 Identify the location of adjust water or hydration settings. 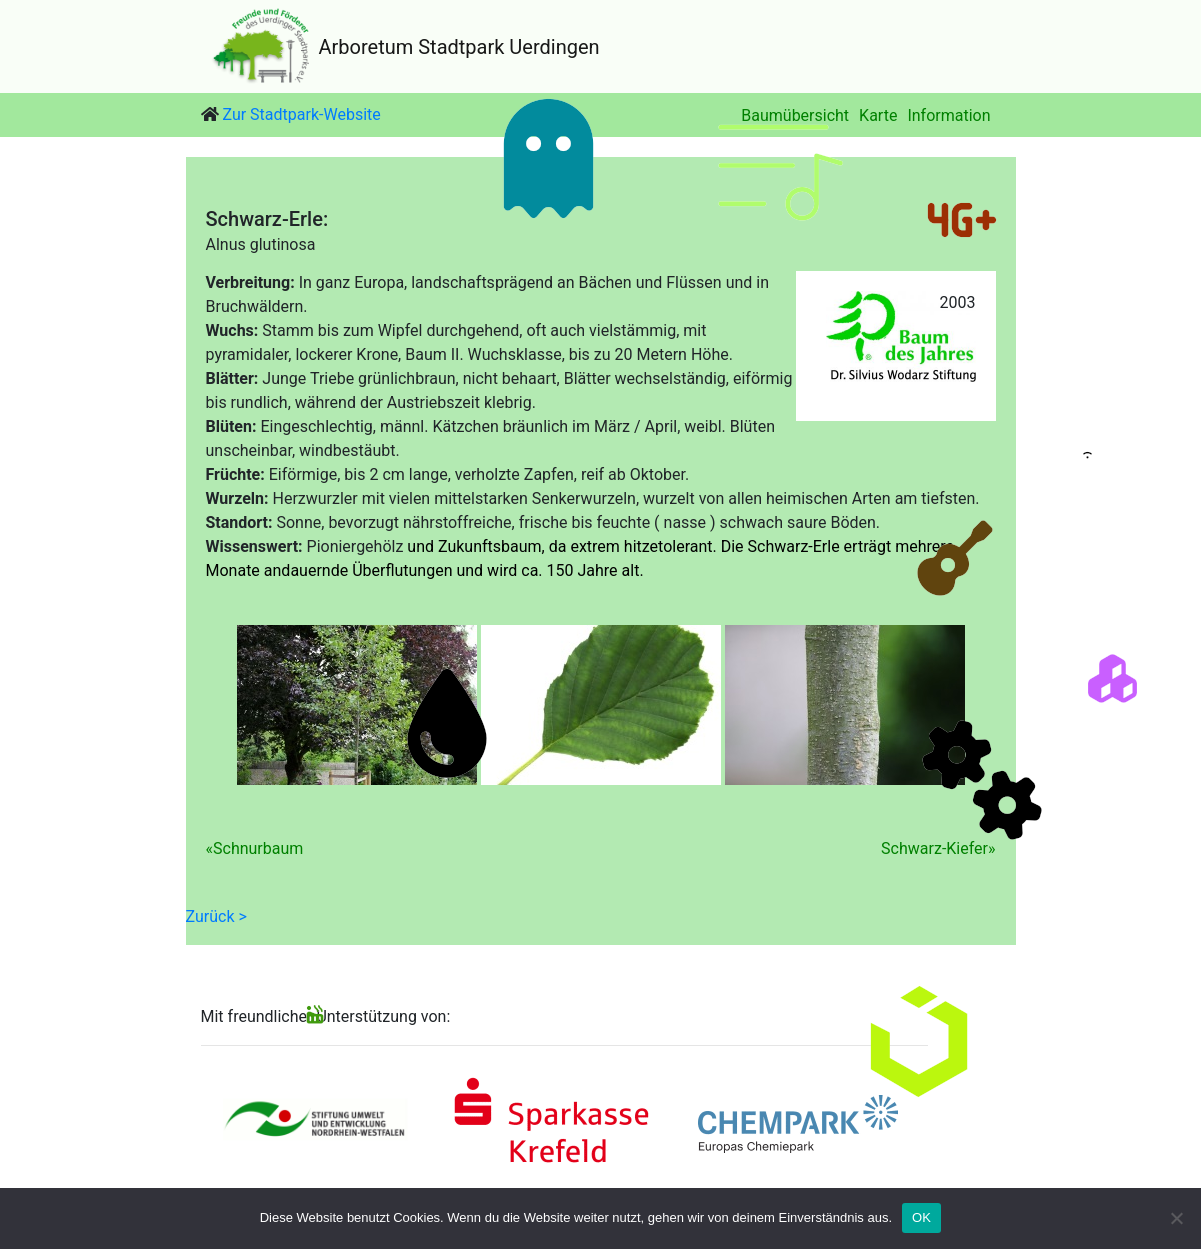
(447, 725).